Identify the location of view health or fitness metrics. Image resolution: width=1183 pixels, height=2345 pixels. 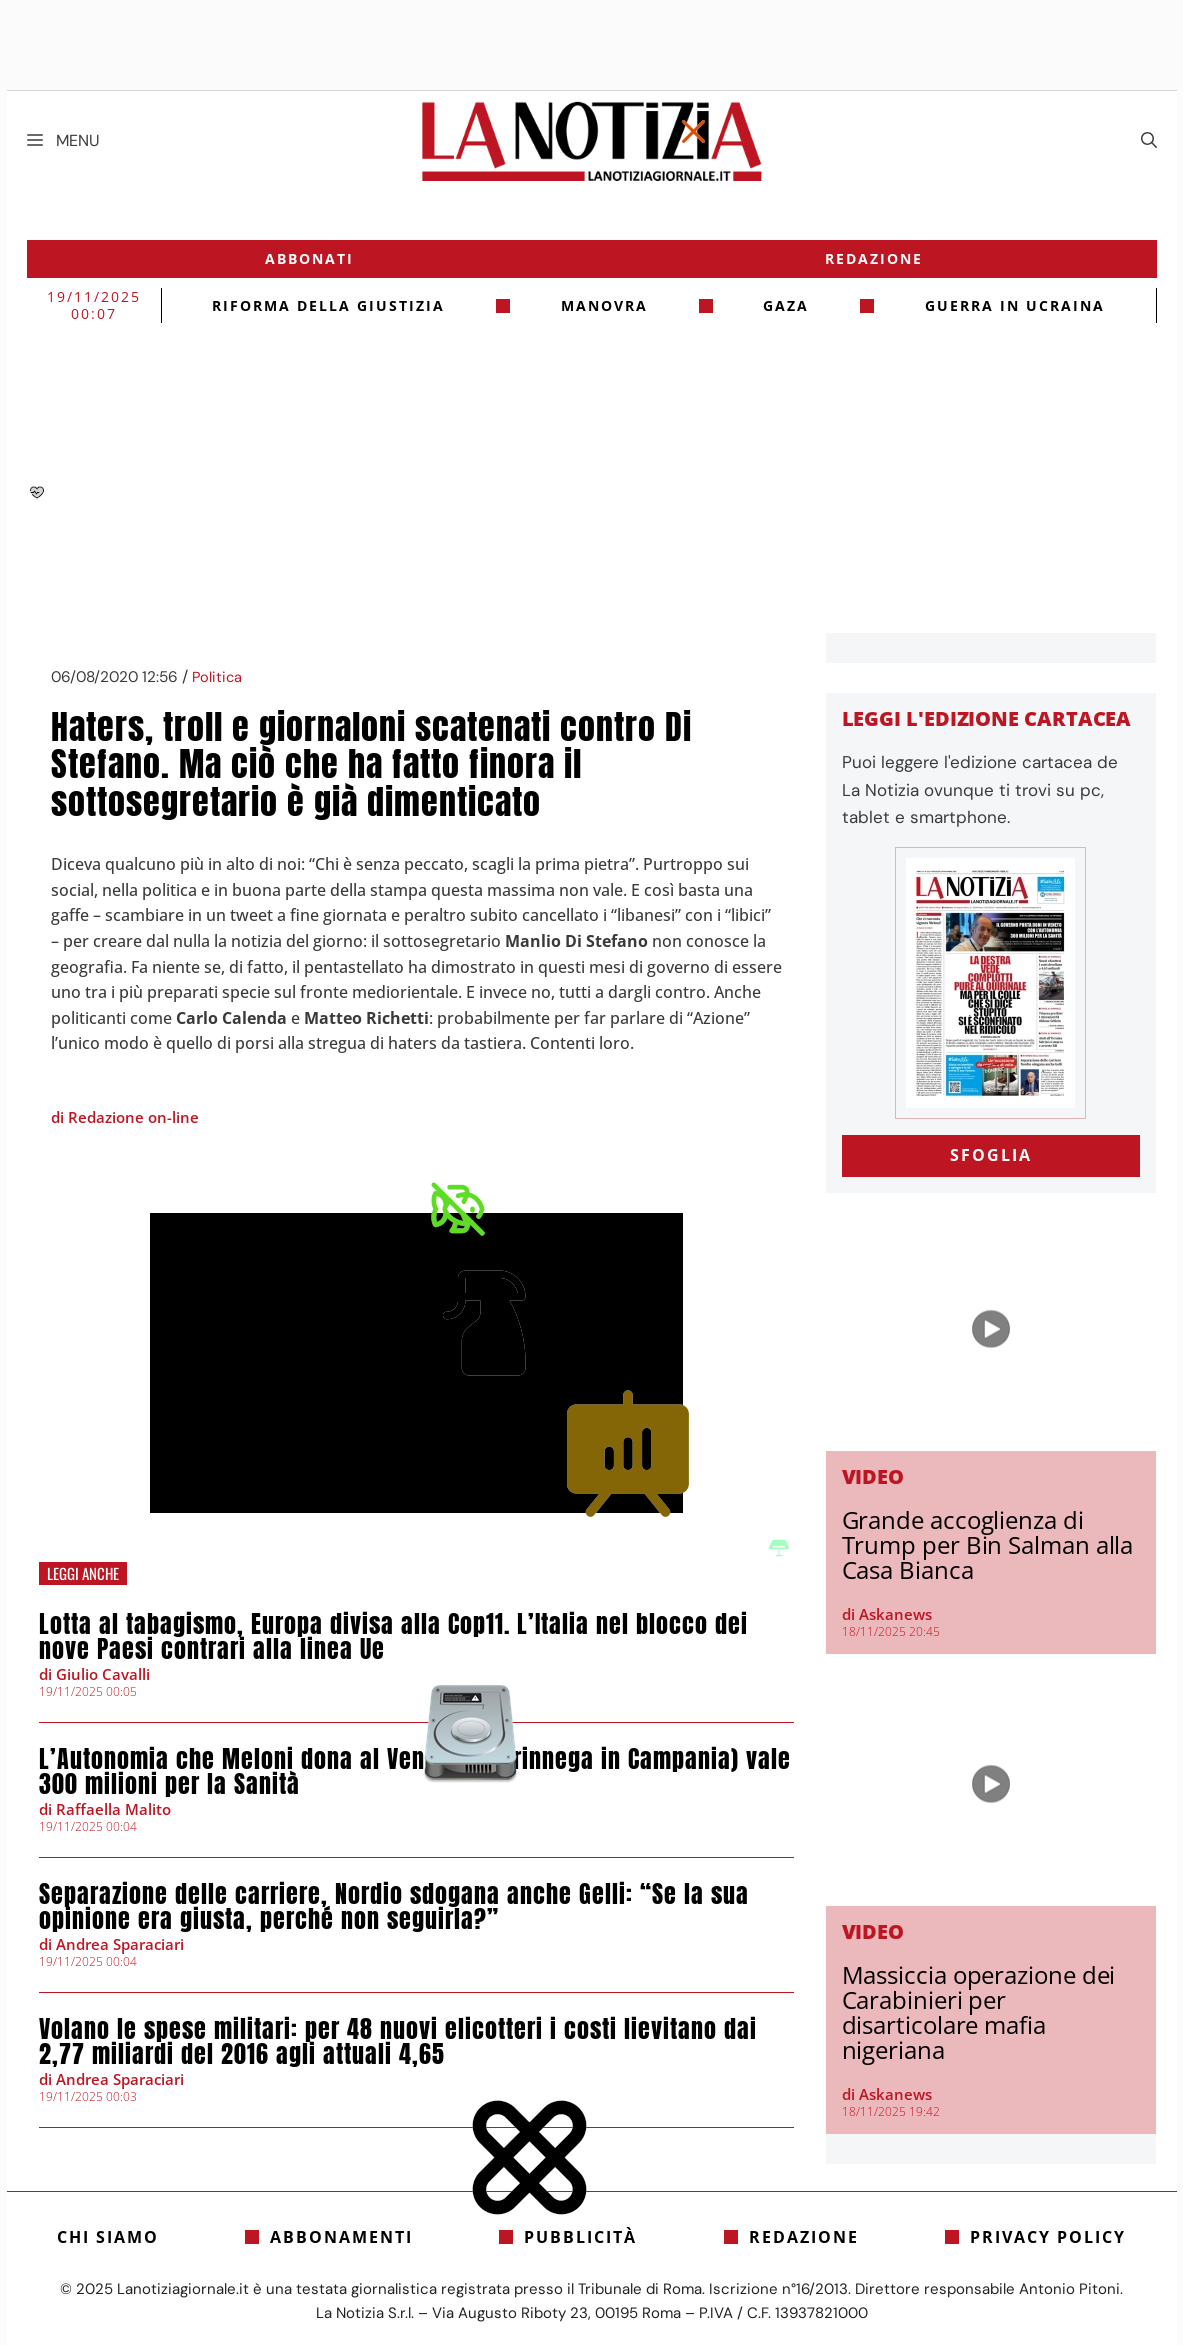
(37, 492).